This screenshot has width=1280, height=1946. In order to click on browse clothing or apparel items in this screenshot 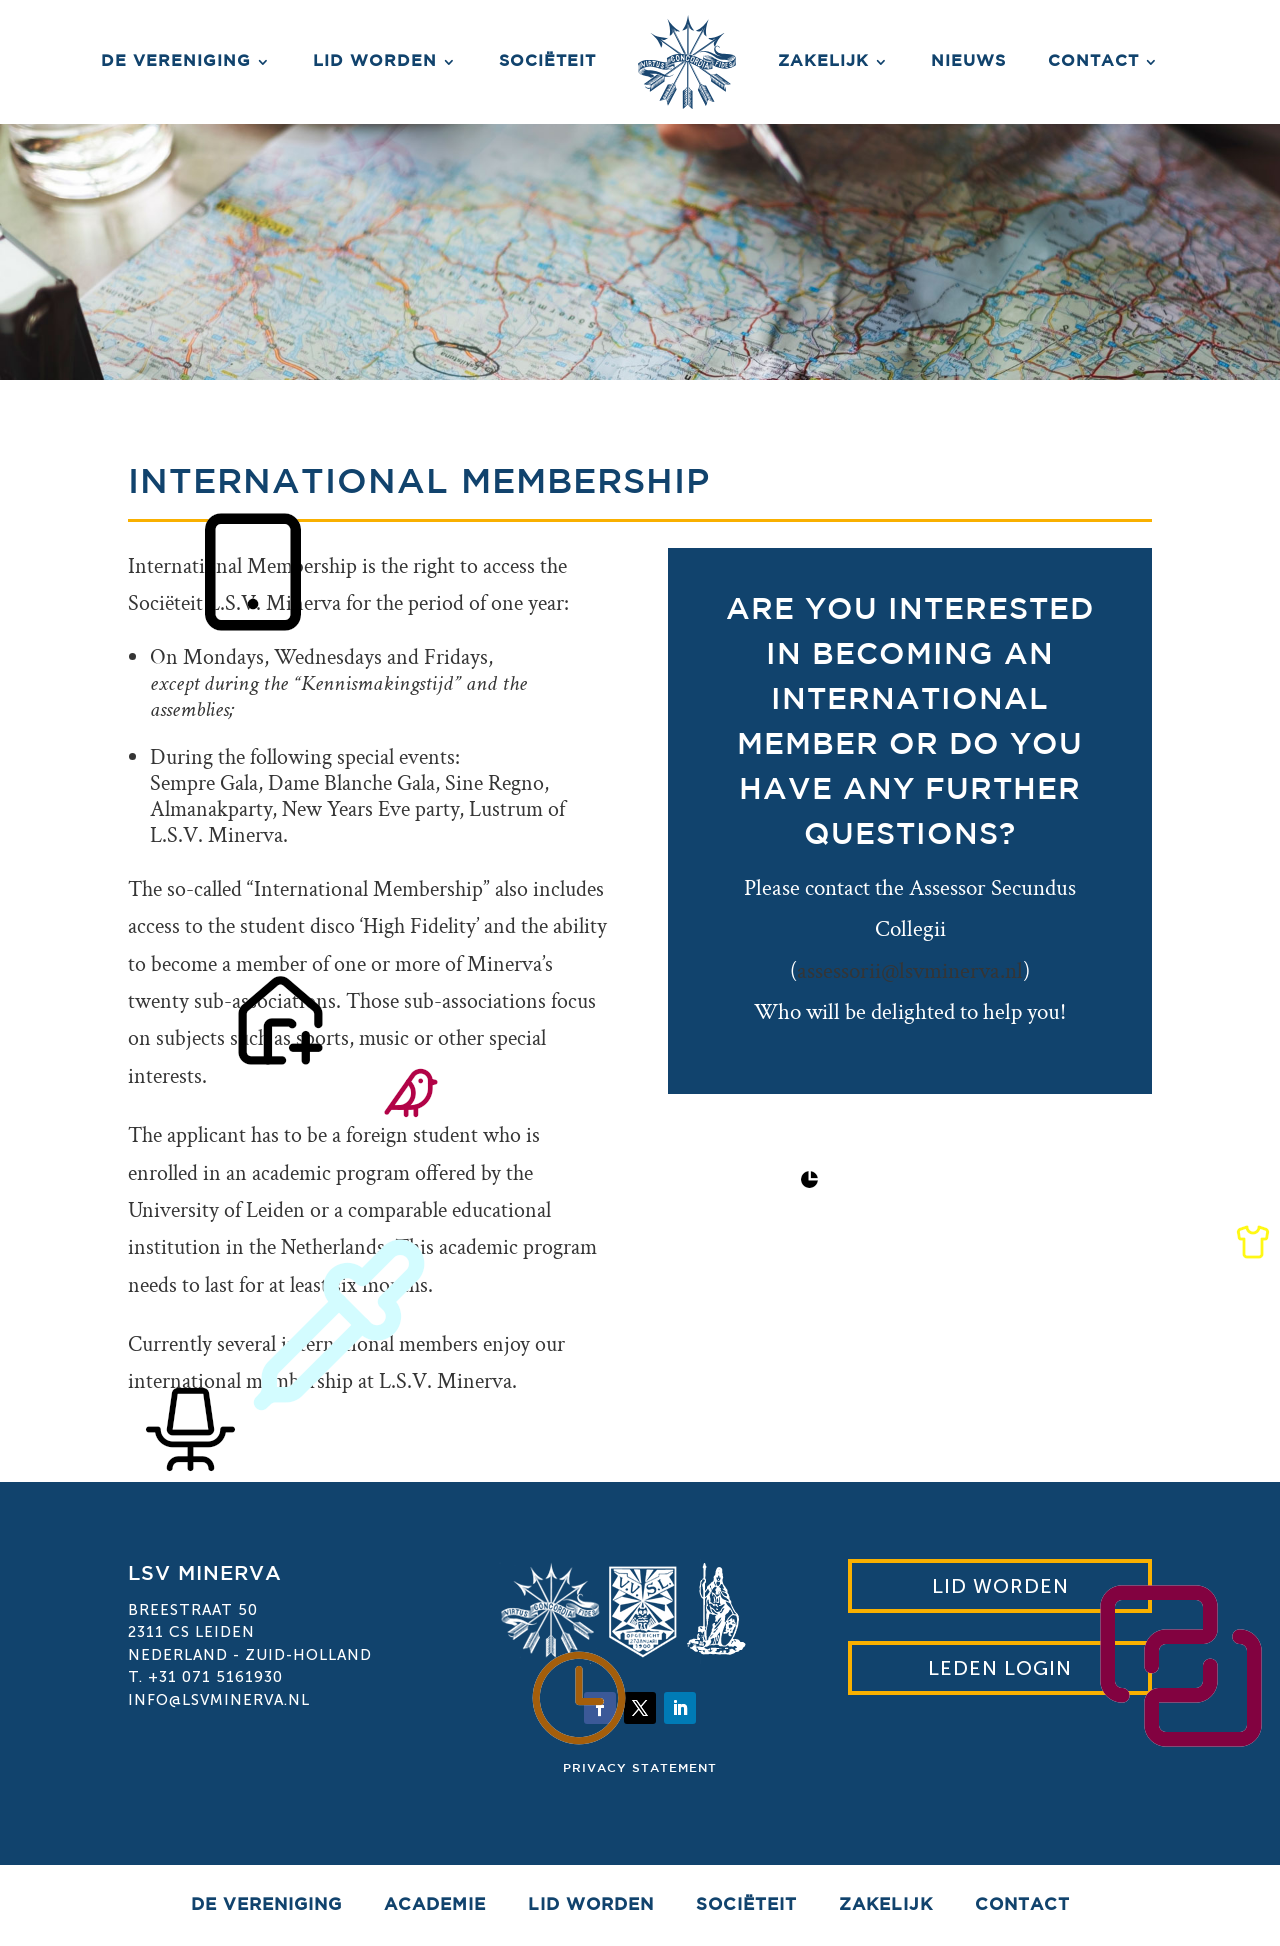, I will do `click(1253, 1242)`.